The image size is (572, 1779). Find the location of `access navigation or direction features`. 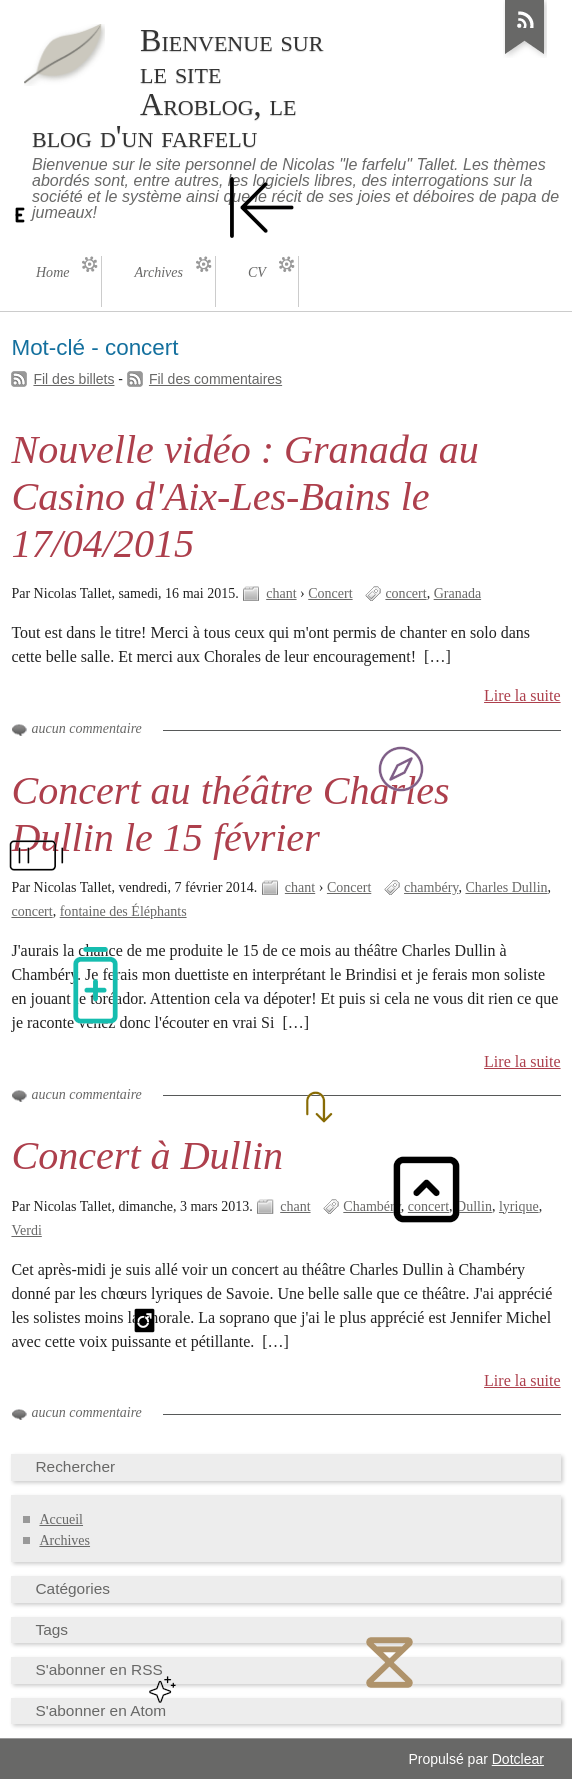

access navigation or direction features is located at coordinates (401, 769).